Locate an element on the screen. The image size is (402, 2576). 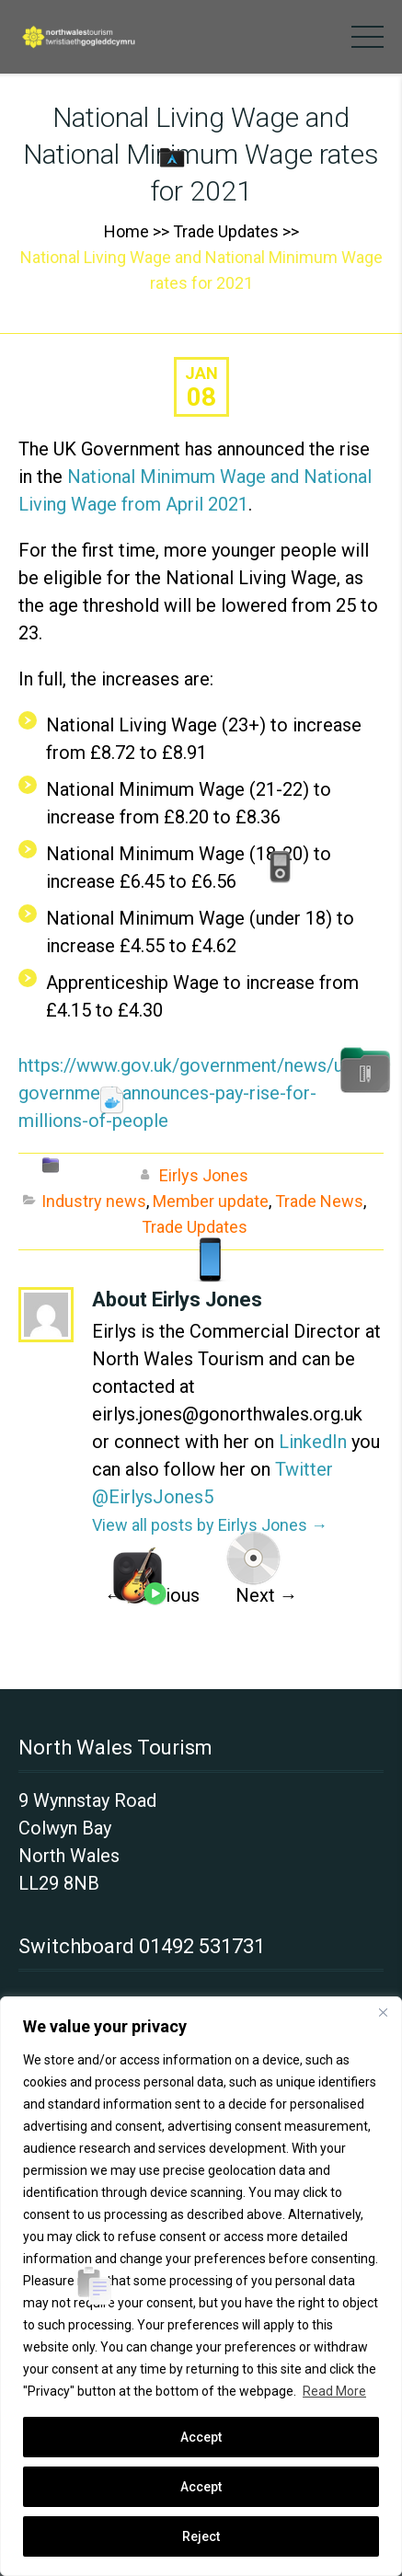
multimedia player device icon is located at coordinates (280, 867).